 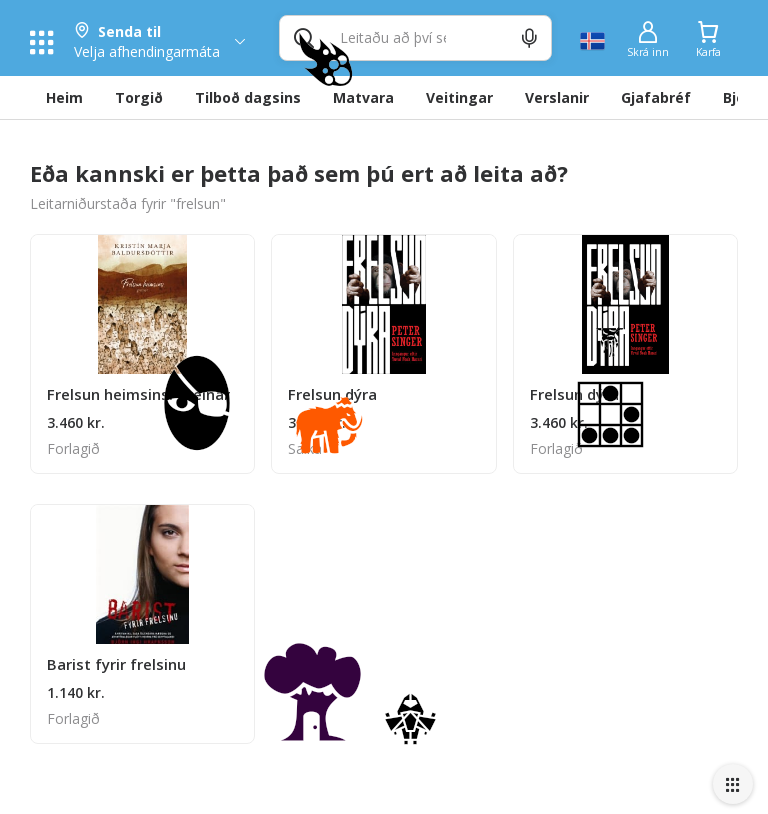 What do you see at coordinates (311, 689) in the screenshot?
I see `enter a treehouse or forest dwelling` at bounding box center [311, 689].